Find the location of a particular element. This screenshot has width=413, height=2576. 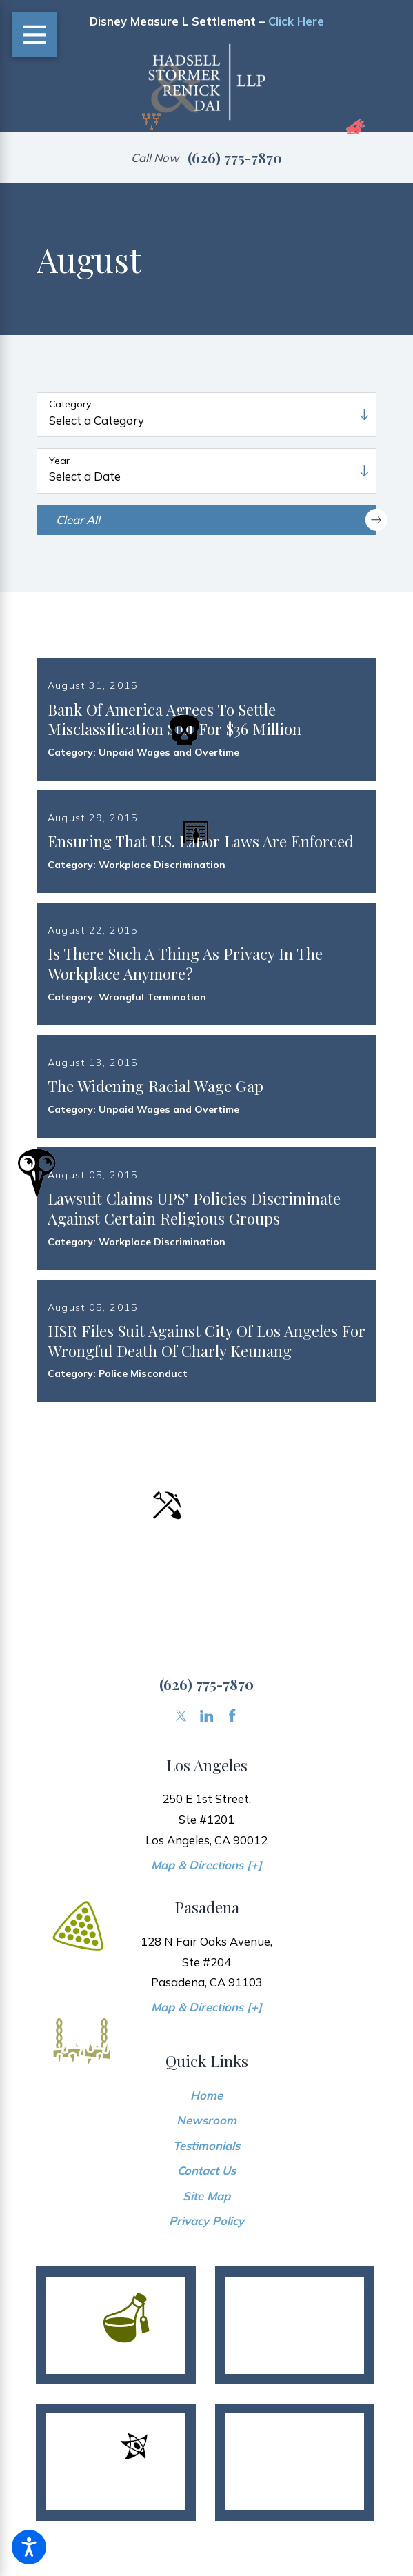

dig-dug game icon is located at coordinates (167, 1505).